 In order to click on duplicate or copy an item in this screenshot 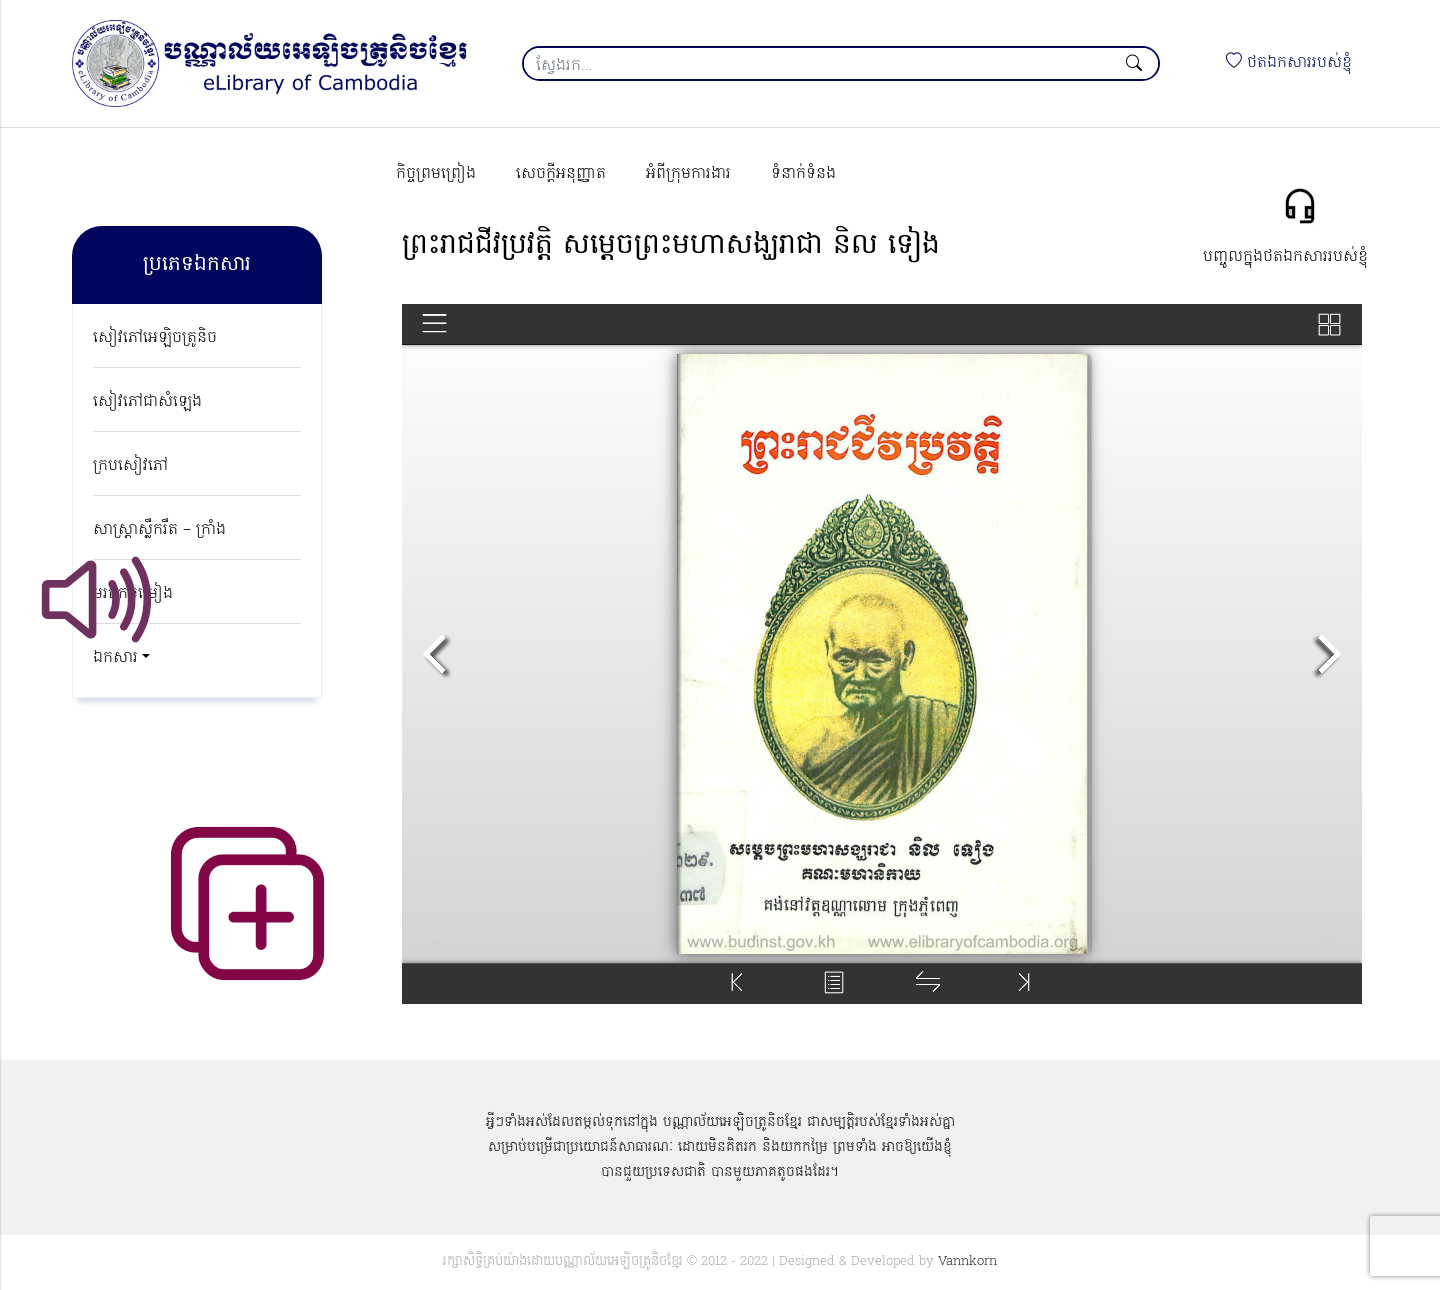, I will do `click(247, 903)`.